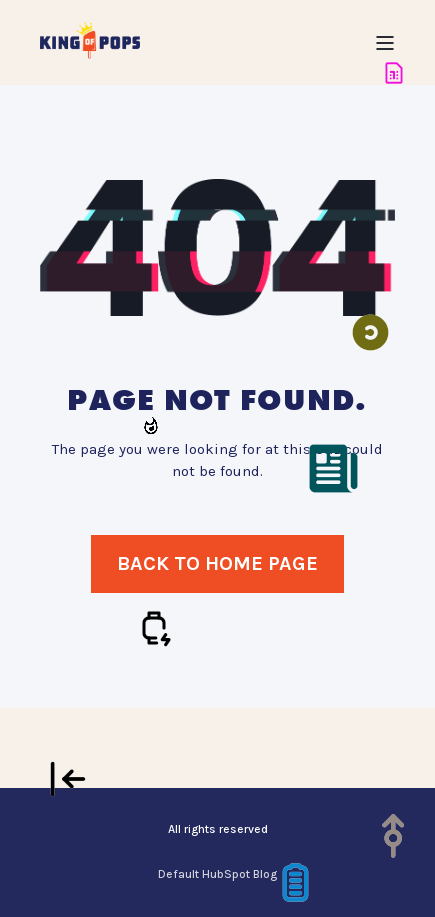 This screenshot has width=435, height=917. What do you see at coordinates (151, 426) in the screenshot?
I see `view trending or popular content` at bounding box center [151, 426].